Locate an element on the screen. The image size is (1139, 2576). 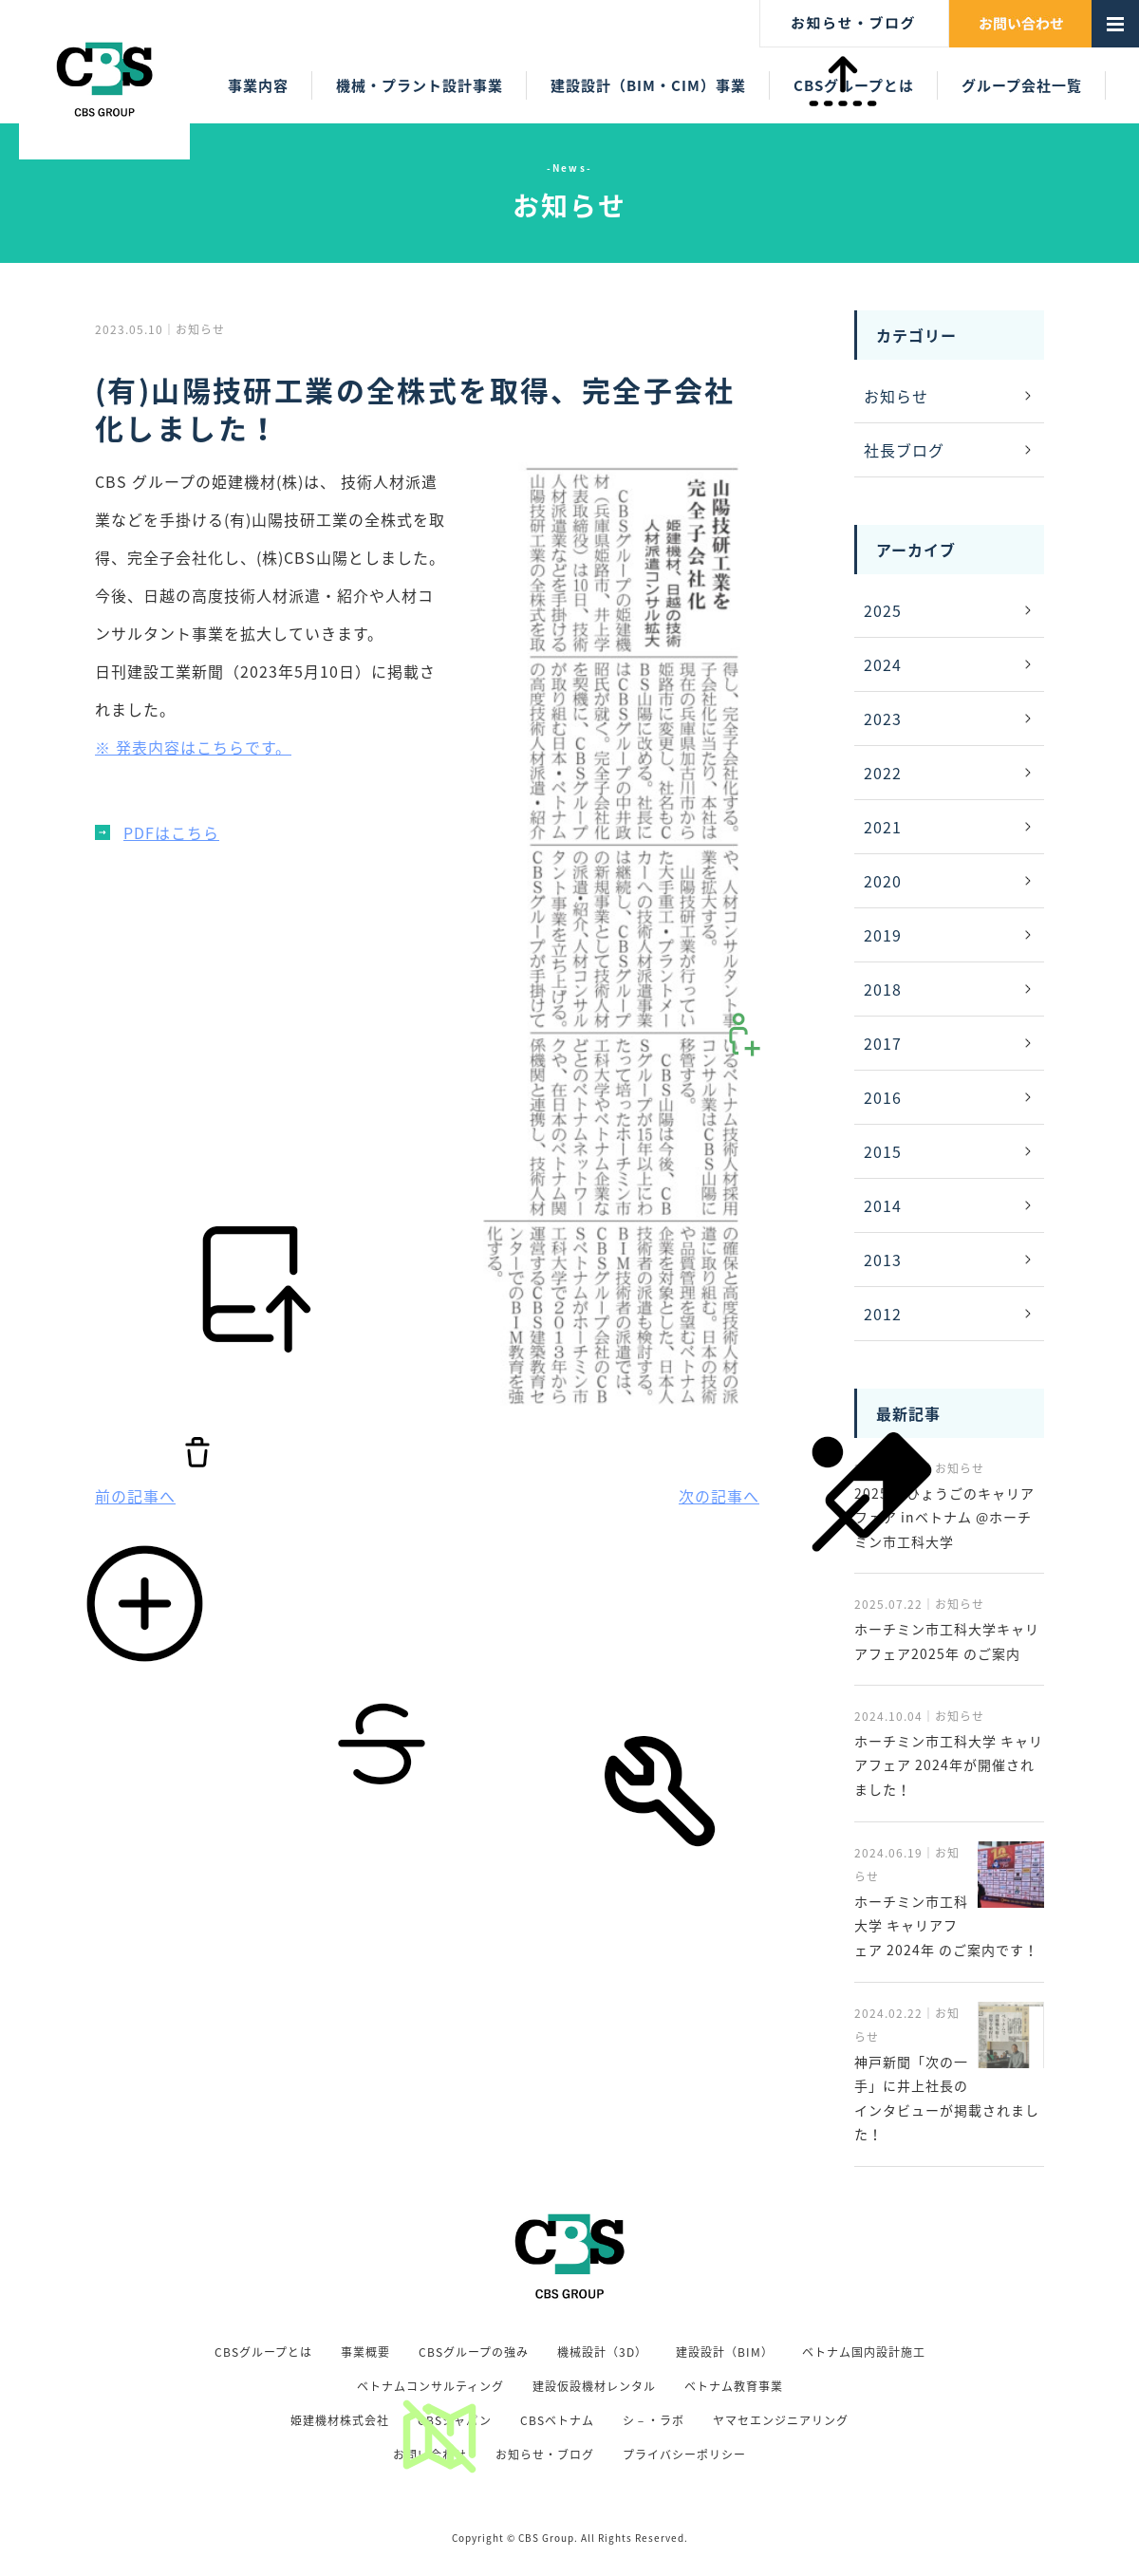
apply strikethrough formatting to selected text is located at coordinates (382, 1745).